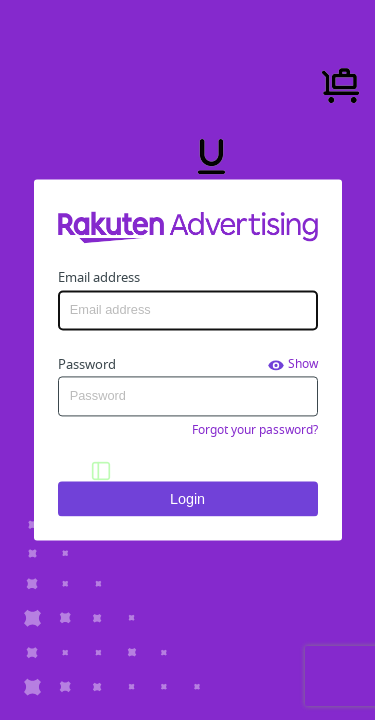 This screenshot has height=720, width=375. Describe the element at coordinates (340, 85) in the screenshot. I see `access luggage or baggage services` at that location.